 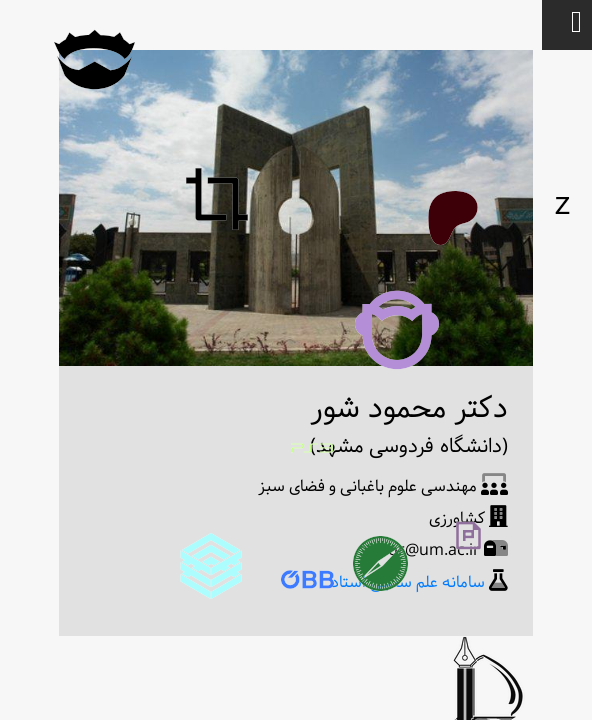 I want to click on open zotero reference manager, so click(x=562, y=205).